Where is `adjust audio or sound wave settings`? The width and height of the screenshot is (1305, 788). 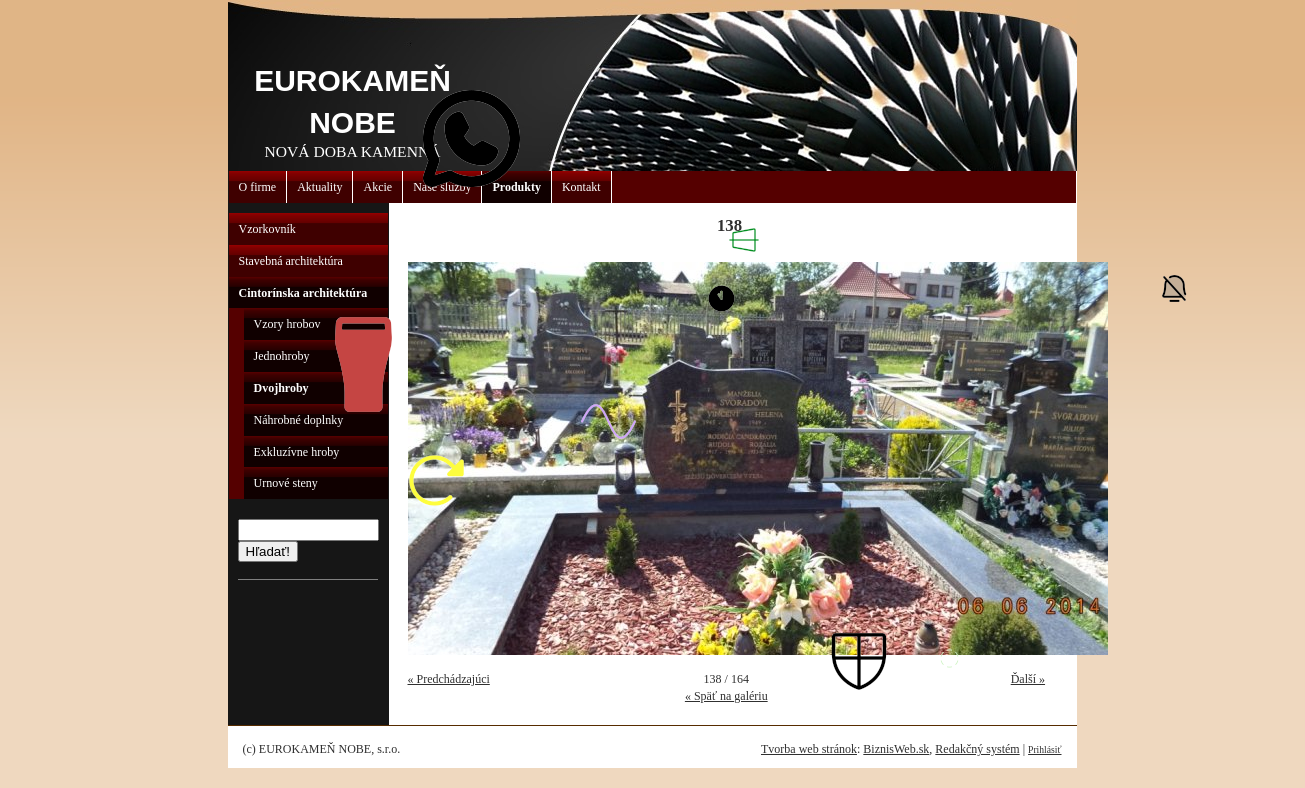
adjust audio or sound wave settings is located at coordinates (608, 421).